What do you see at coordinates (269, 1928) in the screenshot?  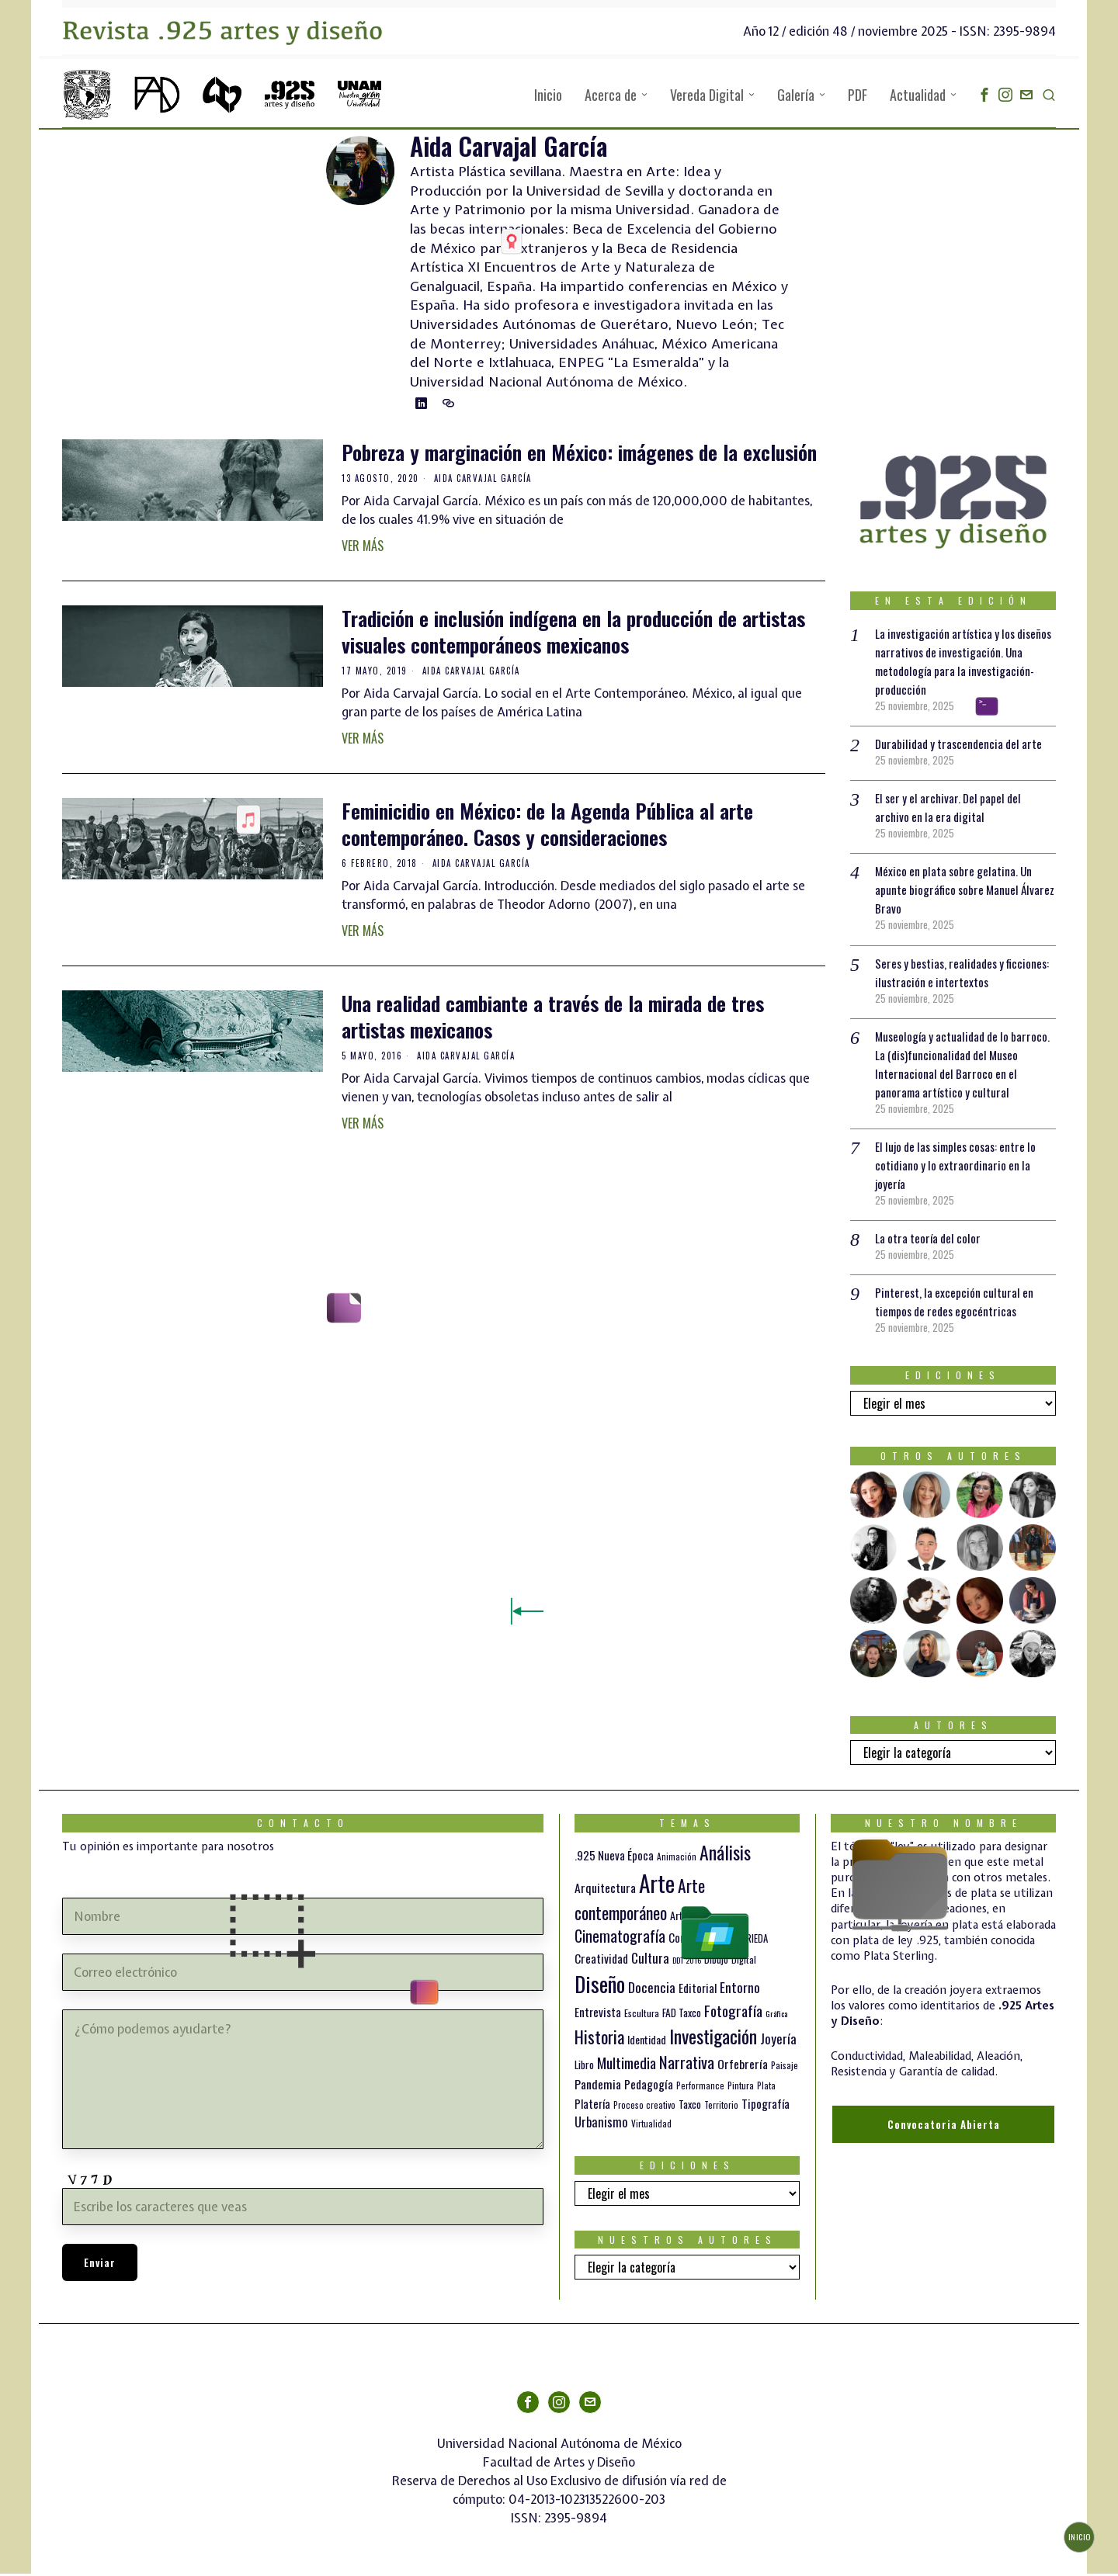 I see `take a screenshot of a selected area` at bounding box center [269, 1928].